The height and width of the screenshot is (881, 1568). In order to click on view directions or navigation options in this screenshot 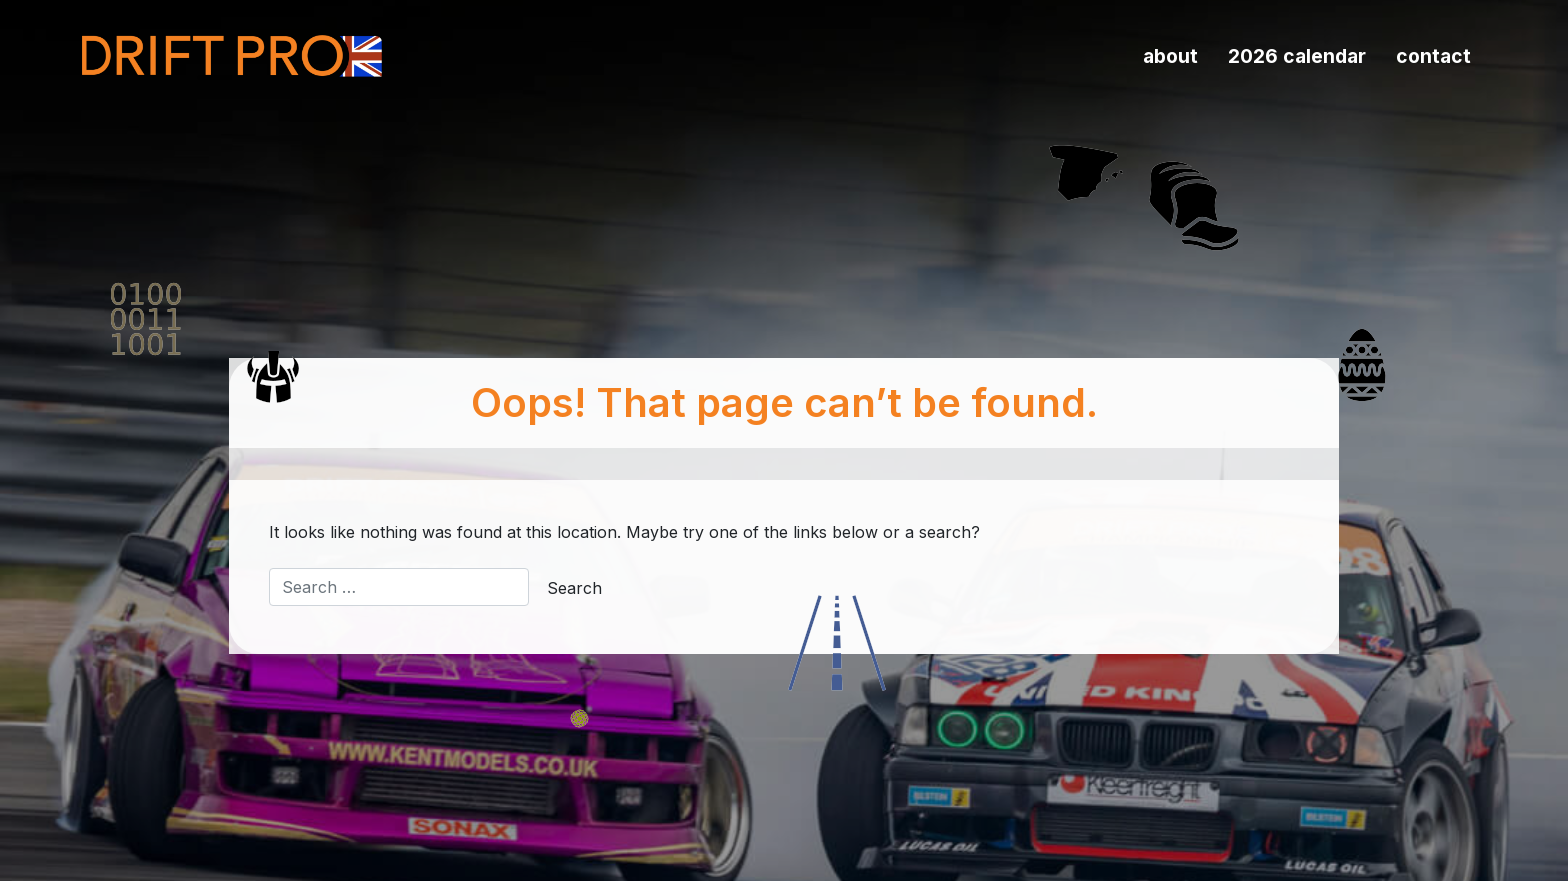, I will do `click(837, 643)`.